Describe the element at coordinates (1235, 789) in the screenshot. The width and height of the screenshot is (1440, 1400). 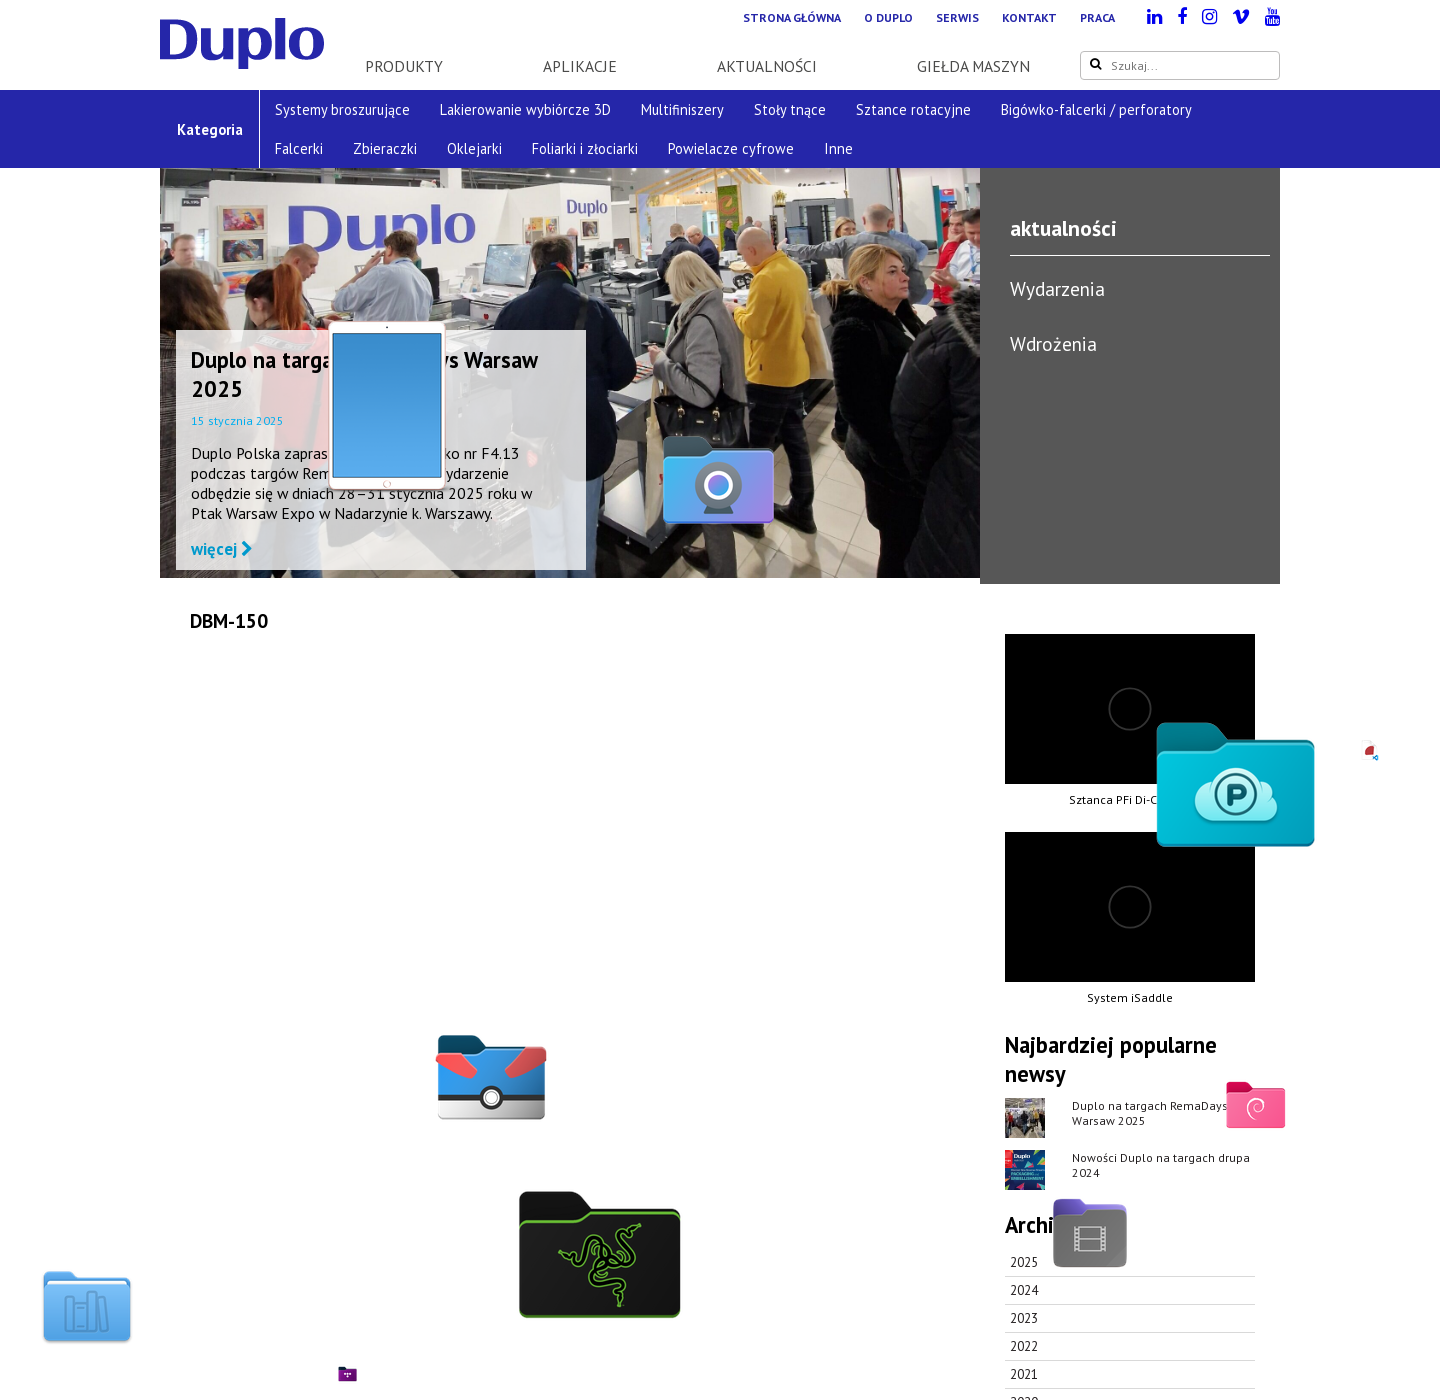
I see `open pCloud folder` at that location.